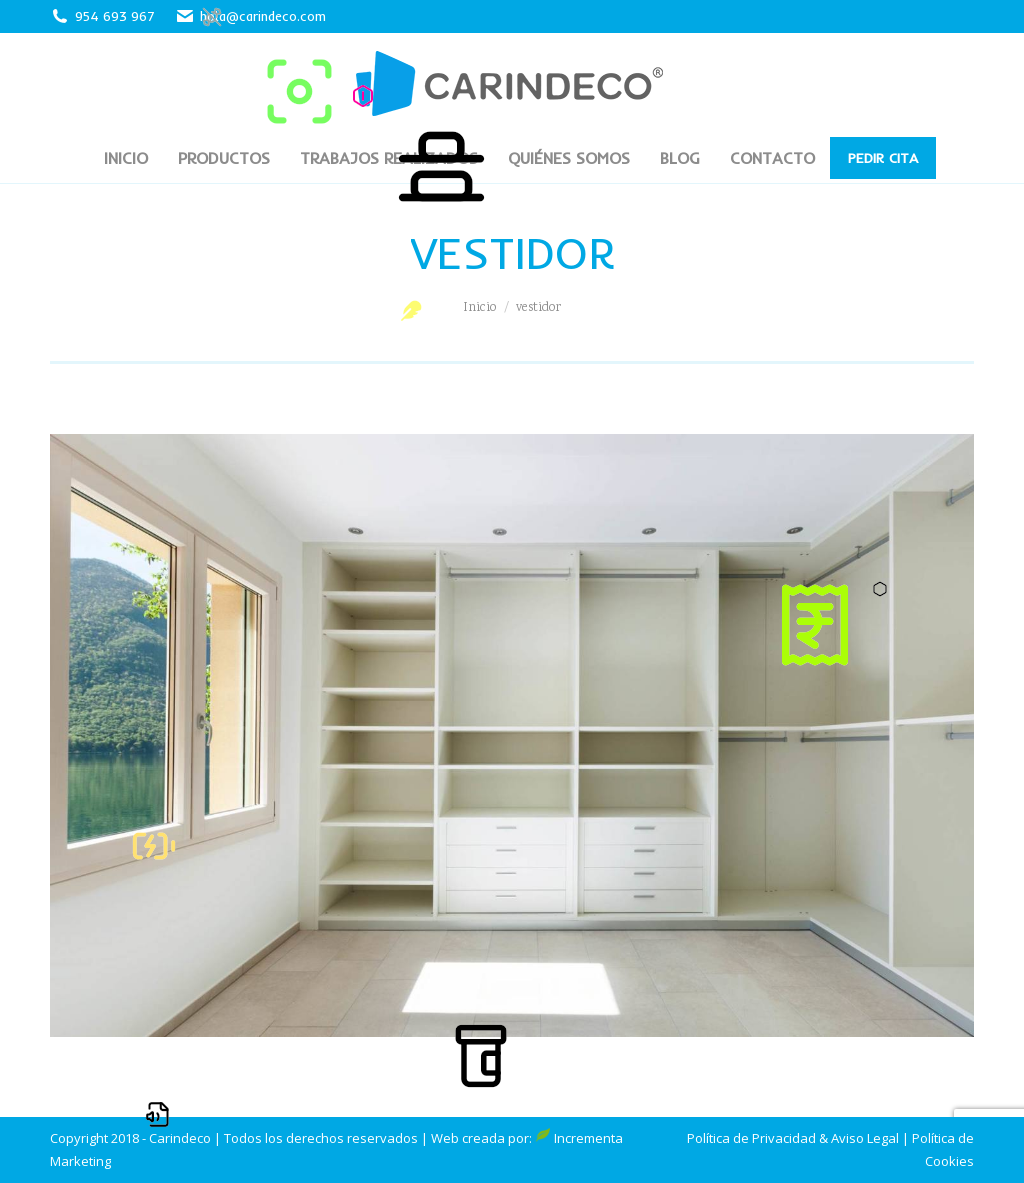 The width and height of the screenshot is (1024, 1183). I want to click on indicates a hexagonal shape or geometric element, so click(880, 589).